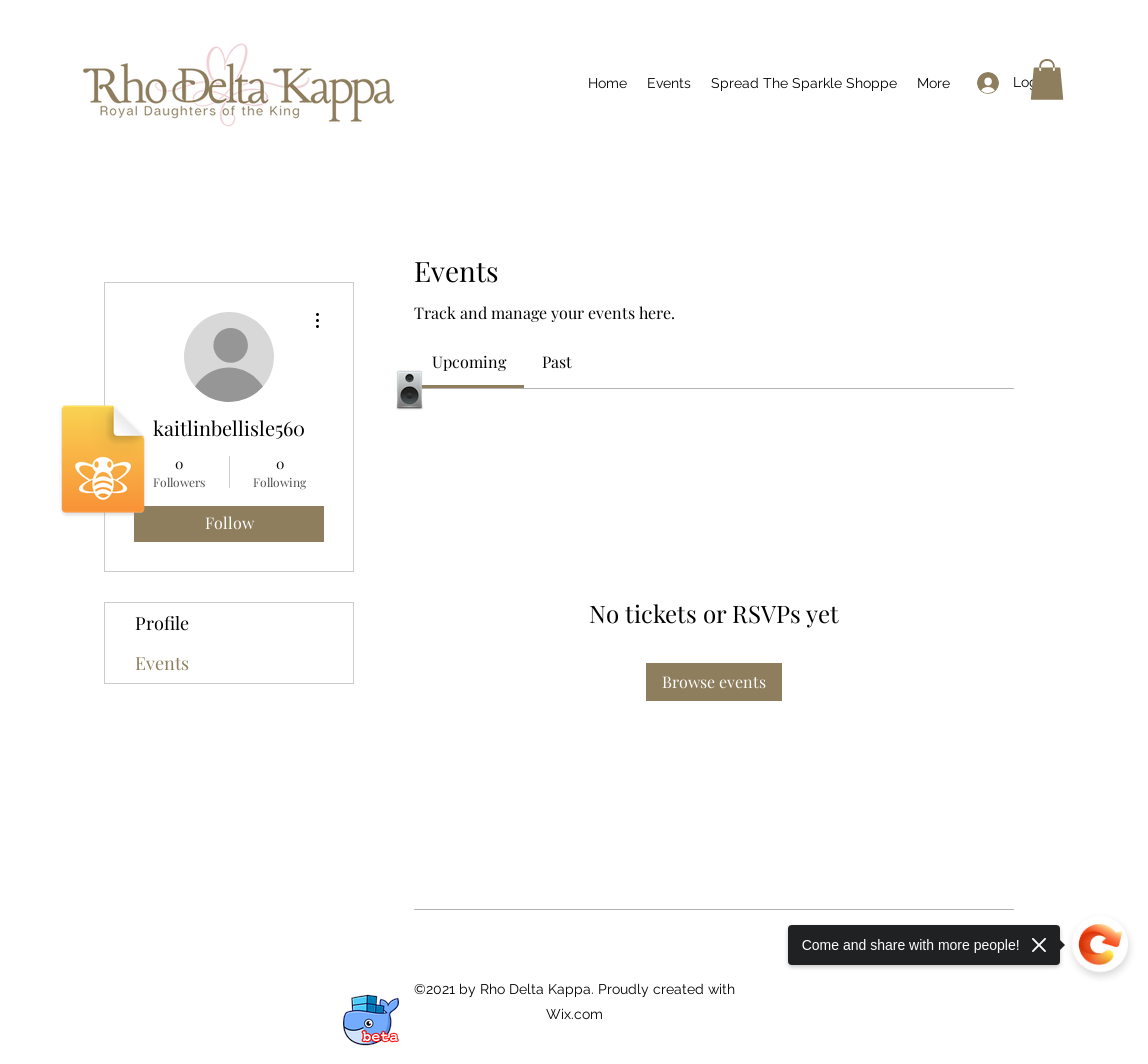  What do you see at coordinates (409, 389) in the screenshot?
I see `access sound or audio settings` at bounding box center [409, 389].